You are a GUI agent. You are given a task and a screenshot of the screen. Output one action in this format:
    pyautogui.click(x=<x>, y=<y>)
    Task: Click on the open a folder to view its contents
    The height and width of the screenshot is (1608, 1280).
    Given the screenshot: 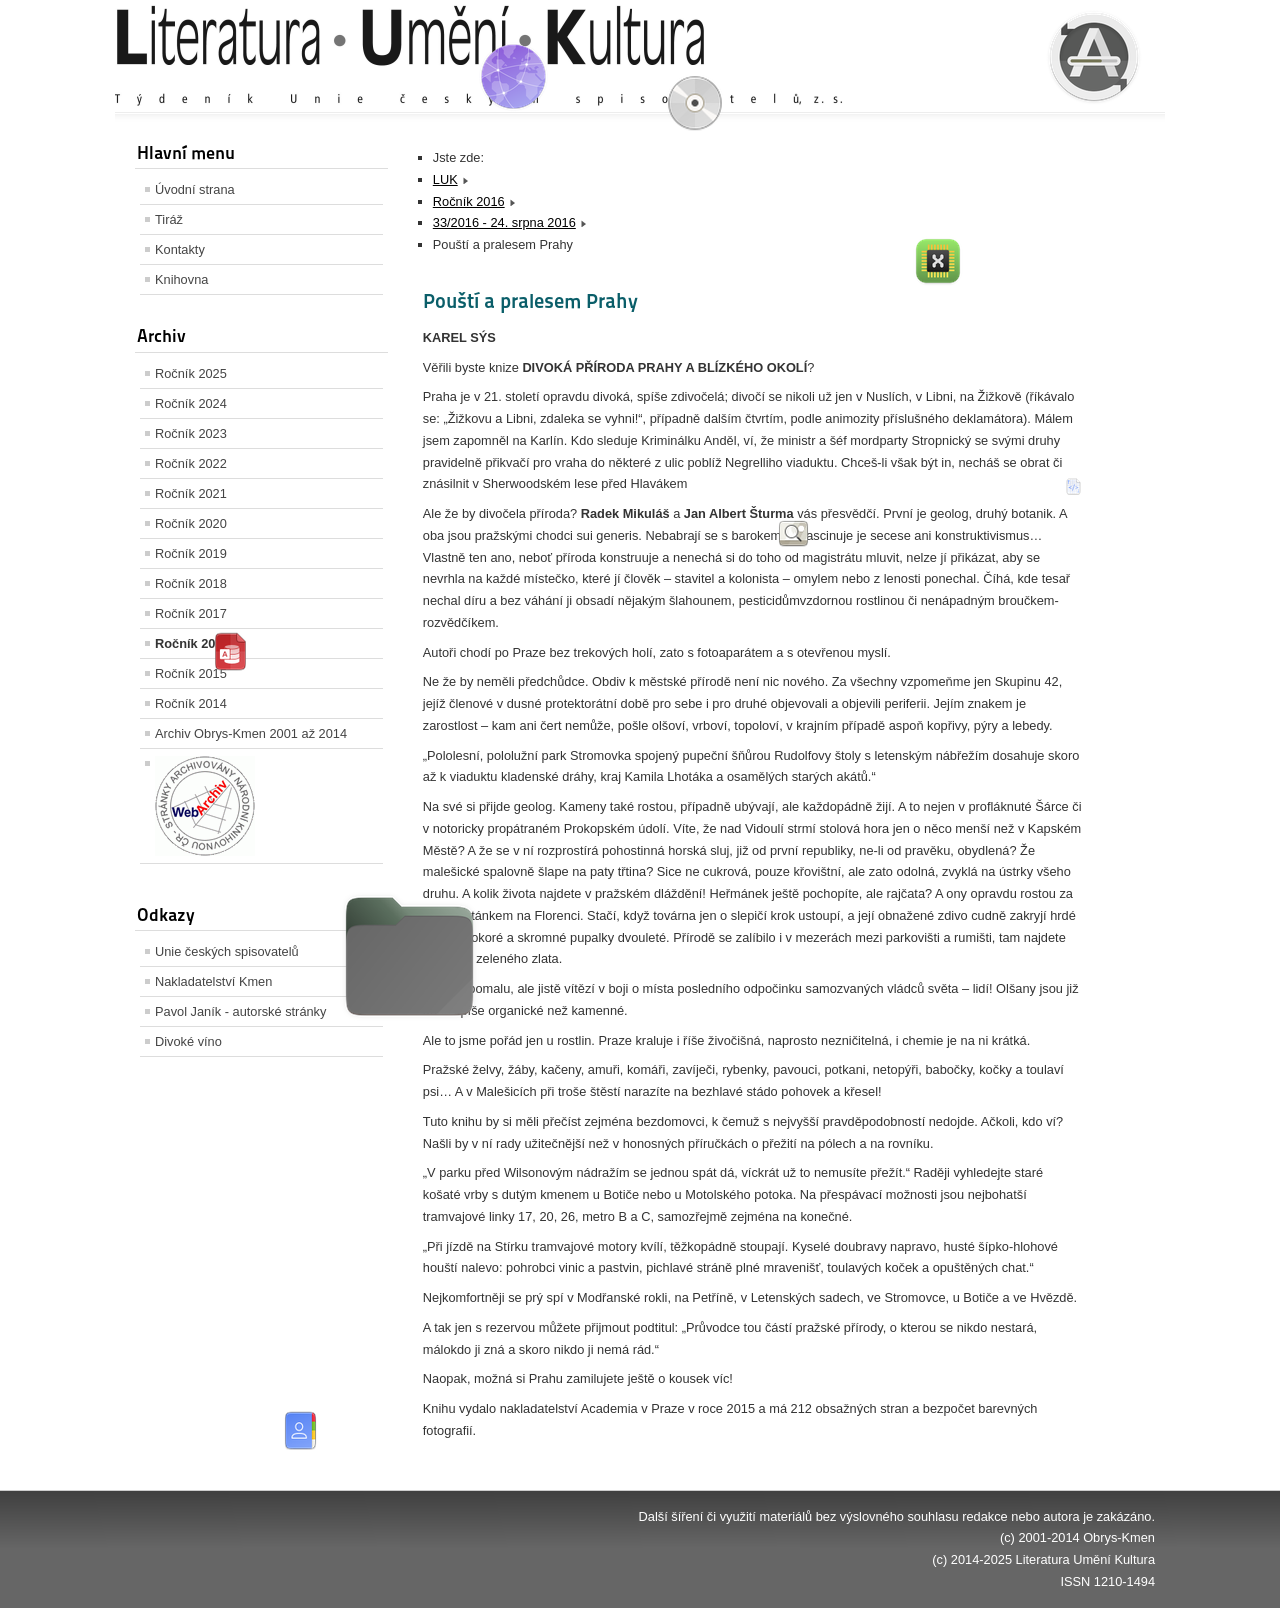 What is the action you would take?
    pyautogui.click(x=409, y=956)
    